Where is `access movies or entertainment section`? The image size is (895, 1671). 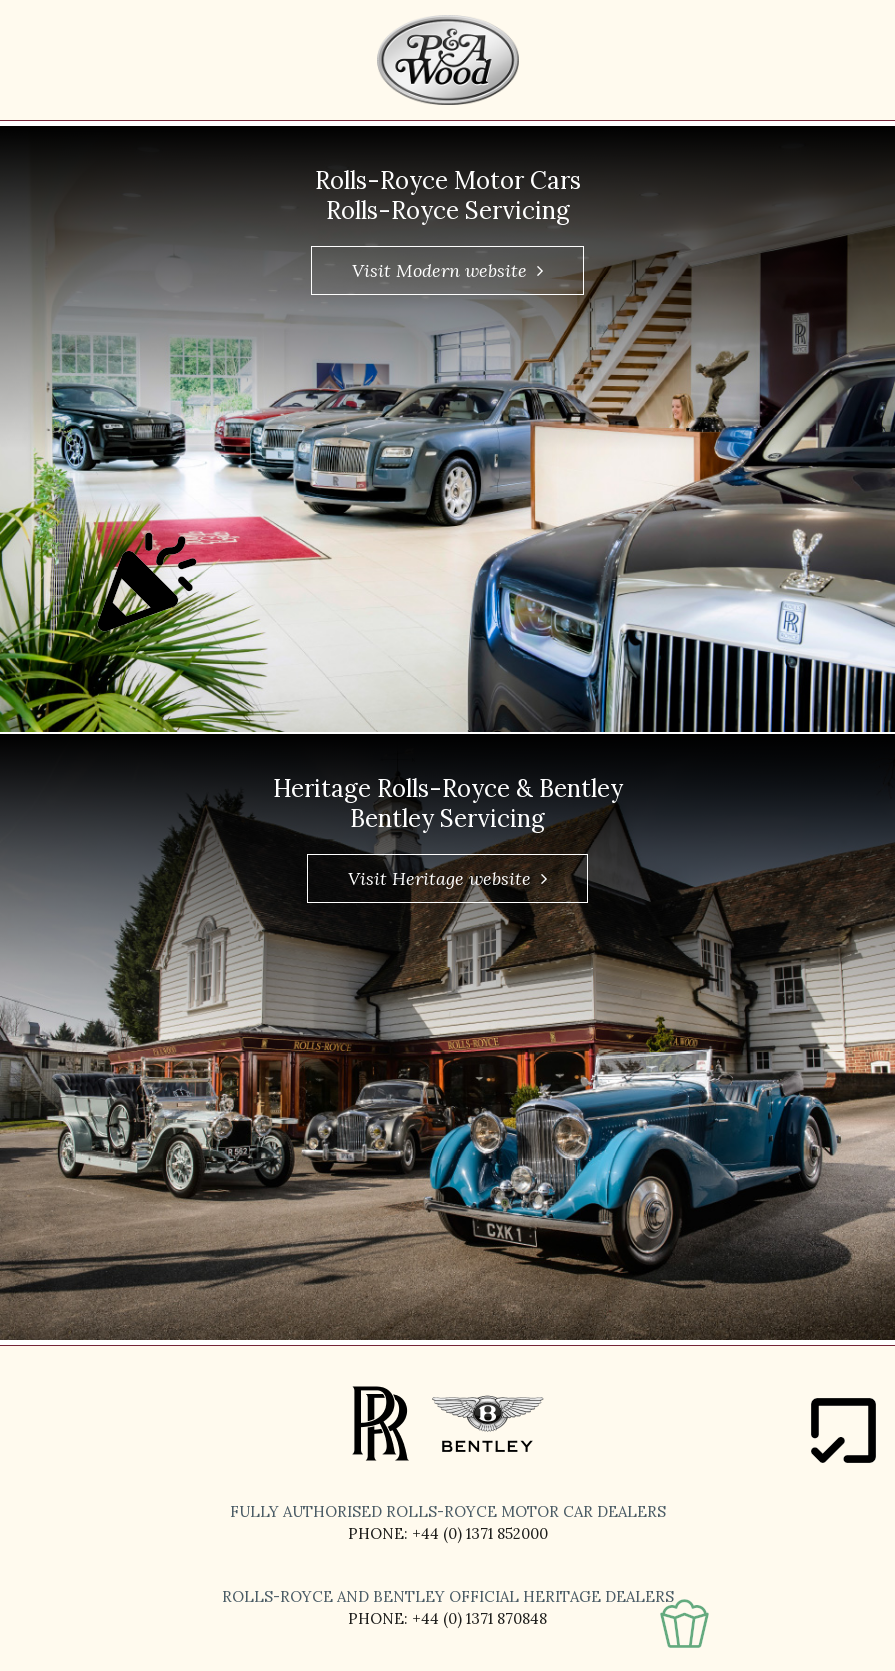
access movies or entertainment section is located at coordinates (684, 1625).